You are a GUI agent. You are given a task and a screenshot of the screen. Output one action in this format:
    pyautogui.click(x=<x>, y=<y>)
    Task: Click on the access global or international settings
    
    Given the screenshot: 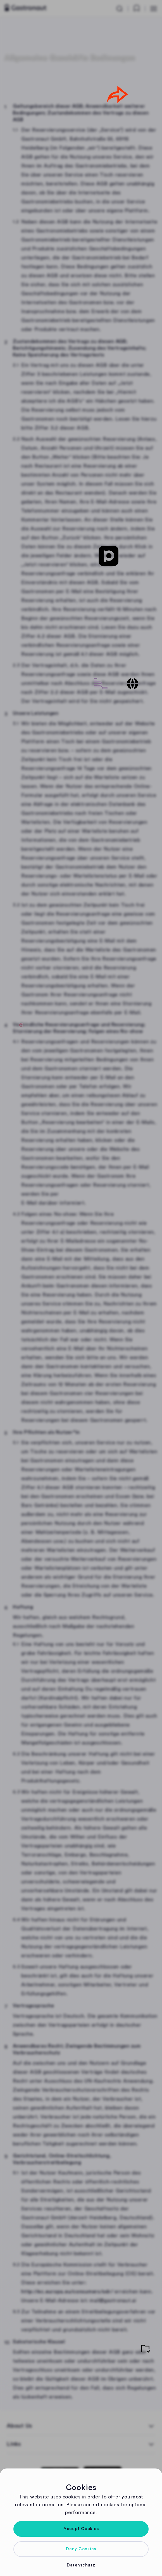 What is the action you would take?
    pyautogui.click(x=132, y=683)
    